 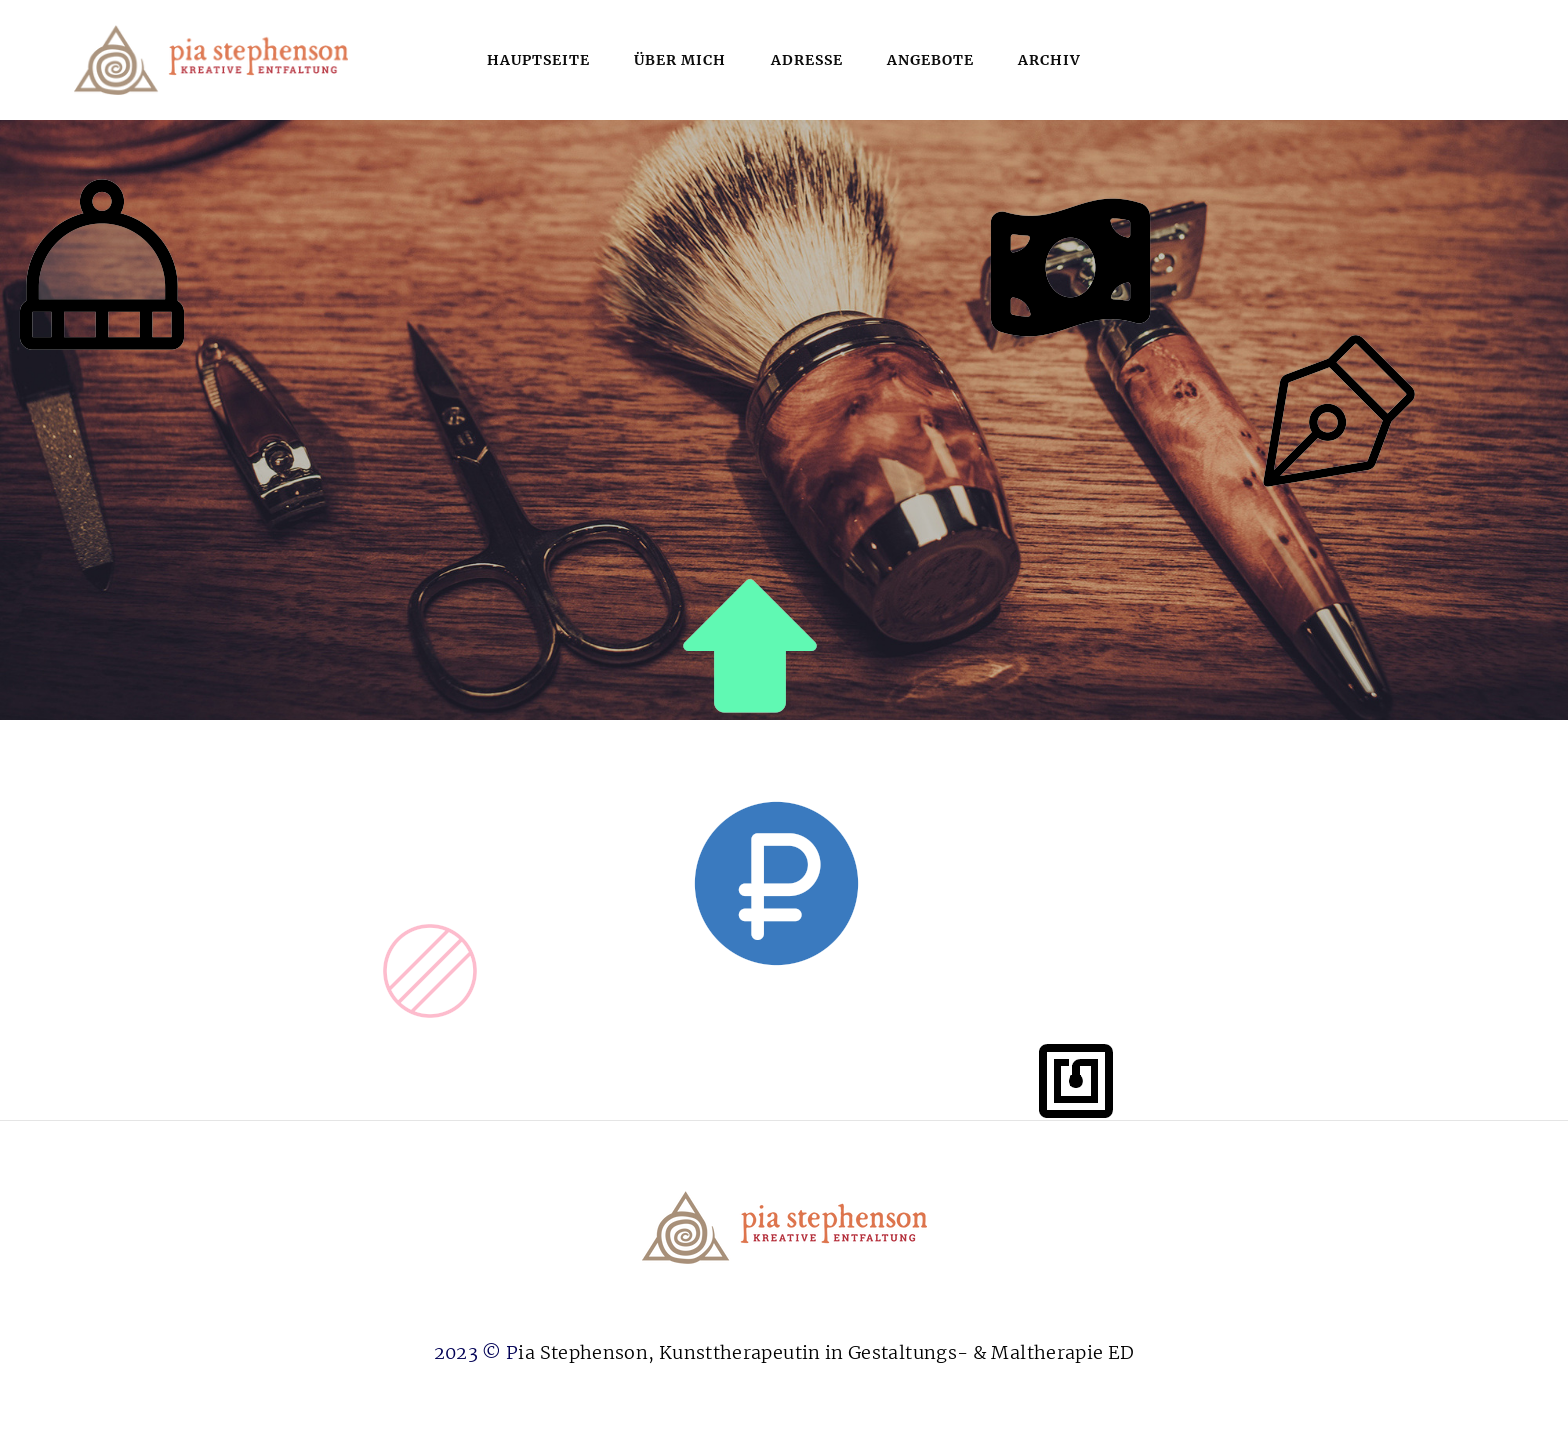 What do you see at coordinates (102, 274) in the screenshot?
I see `select winter or cold weather accessories` at bounding box center [102, 274].